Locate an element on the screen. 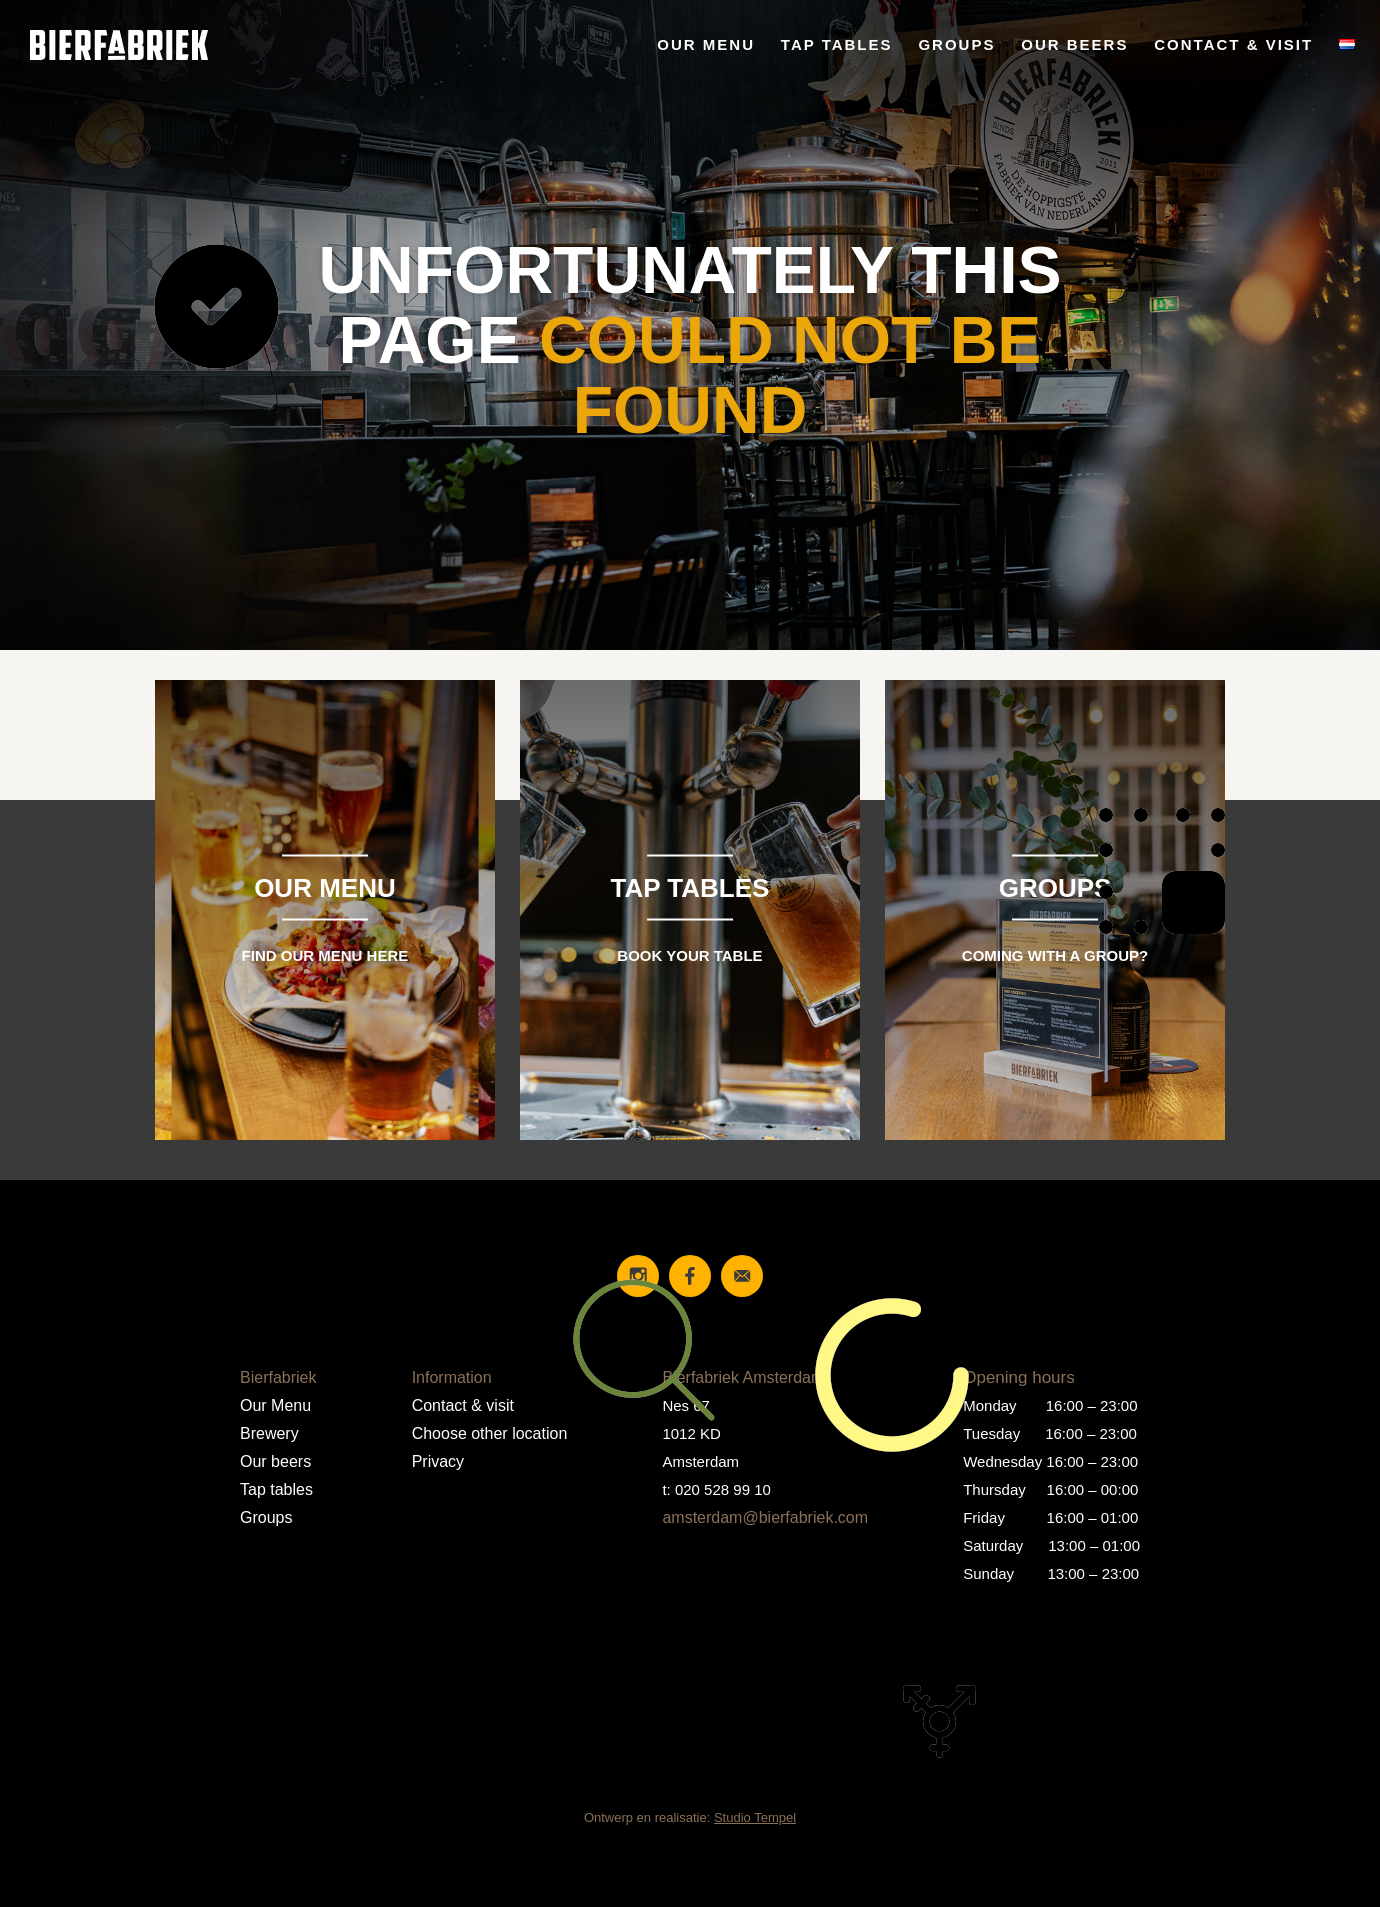  indicates a completed or successful action is located at coordinates (216, 306).